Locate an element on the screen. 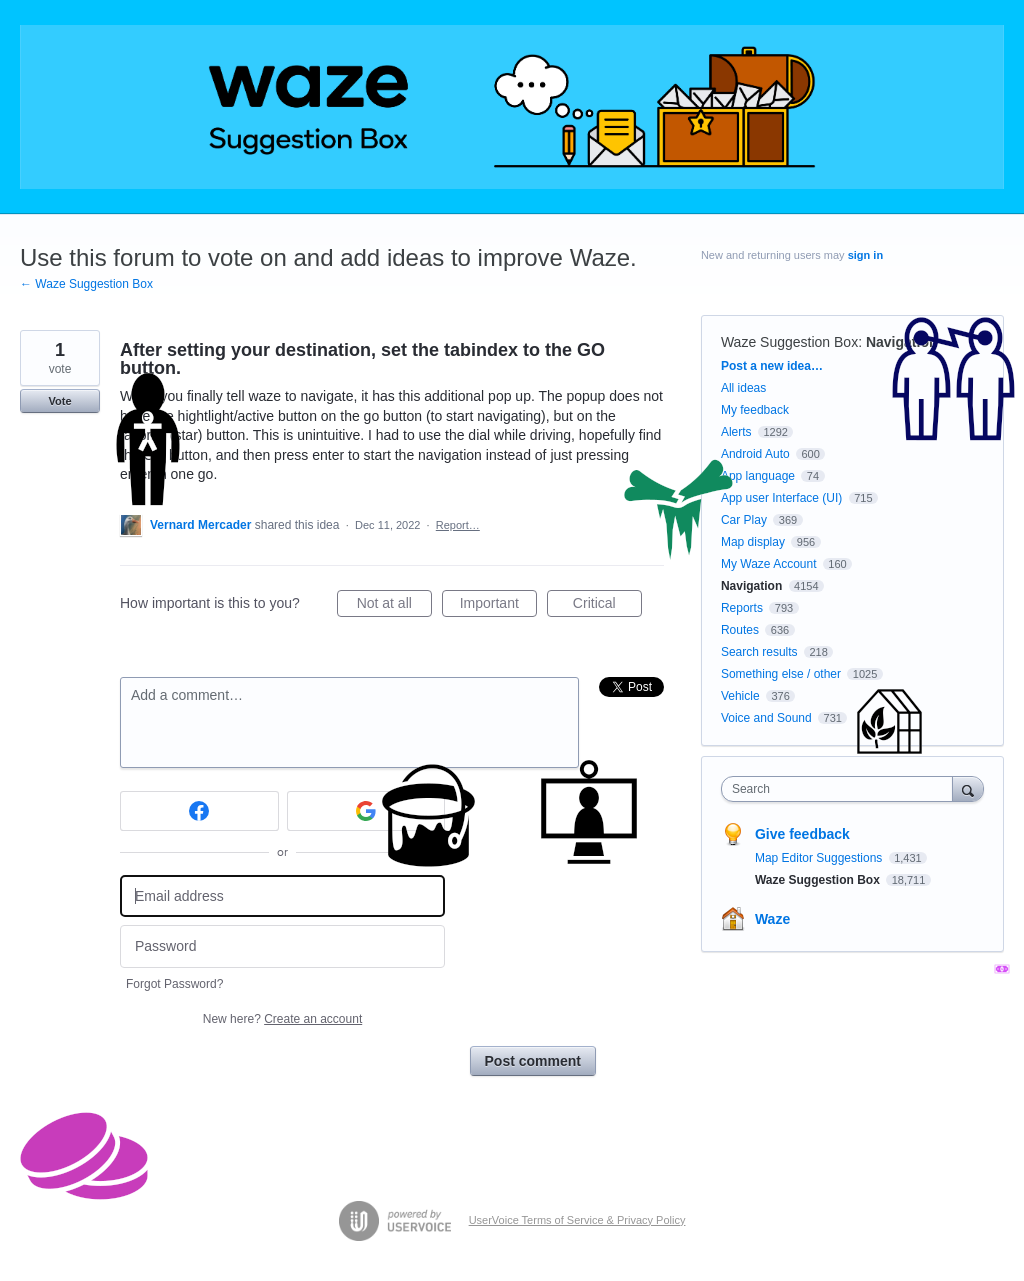 The image size is (1024, 1281). fill an area with color is located at coordinates (428, 815).